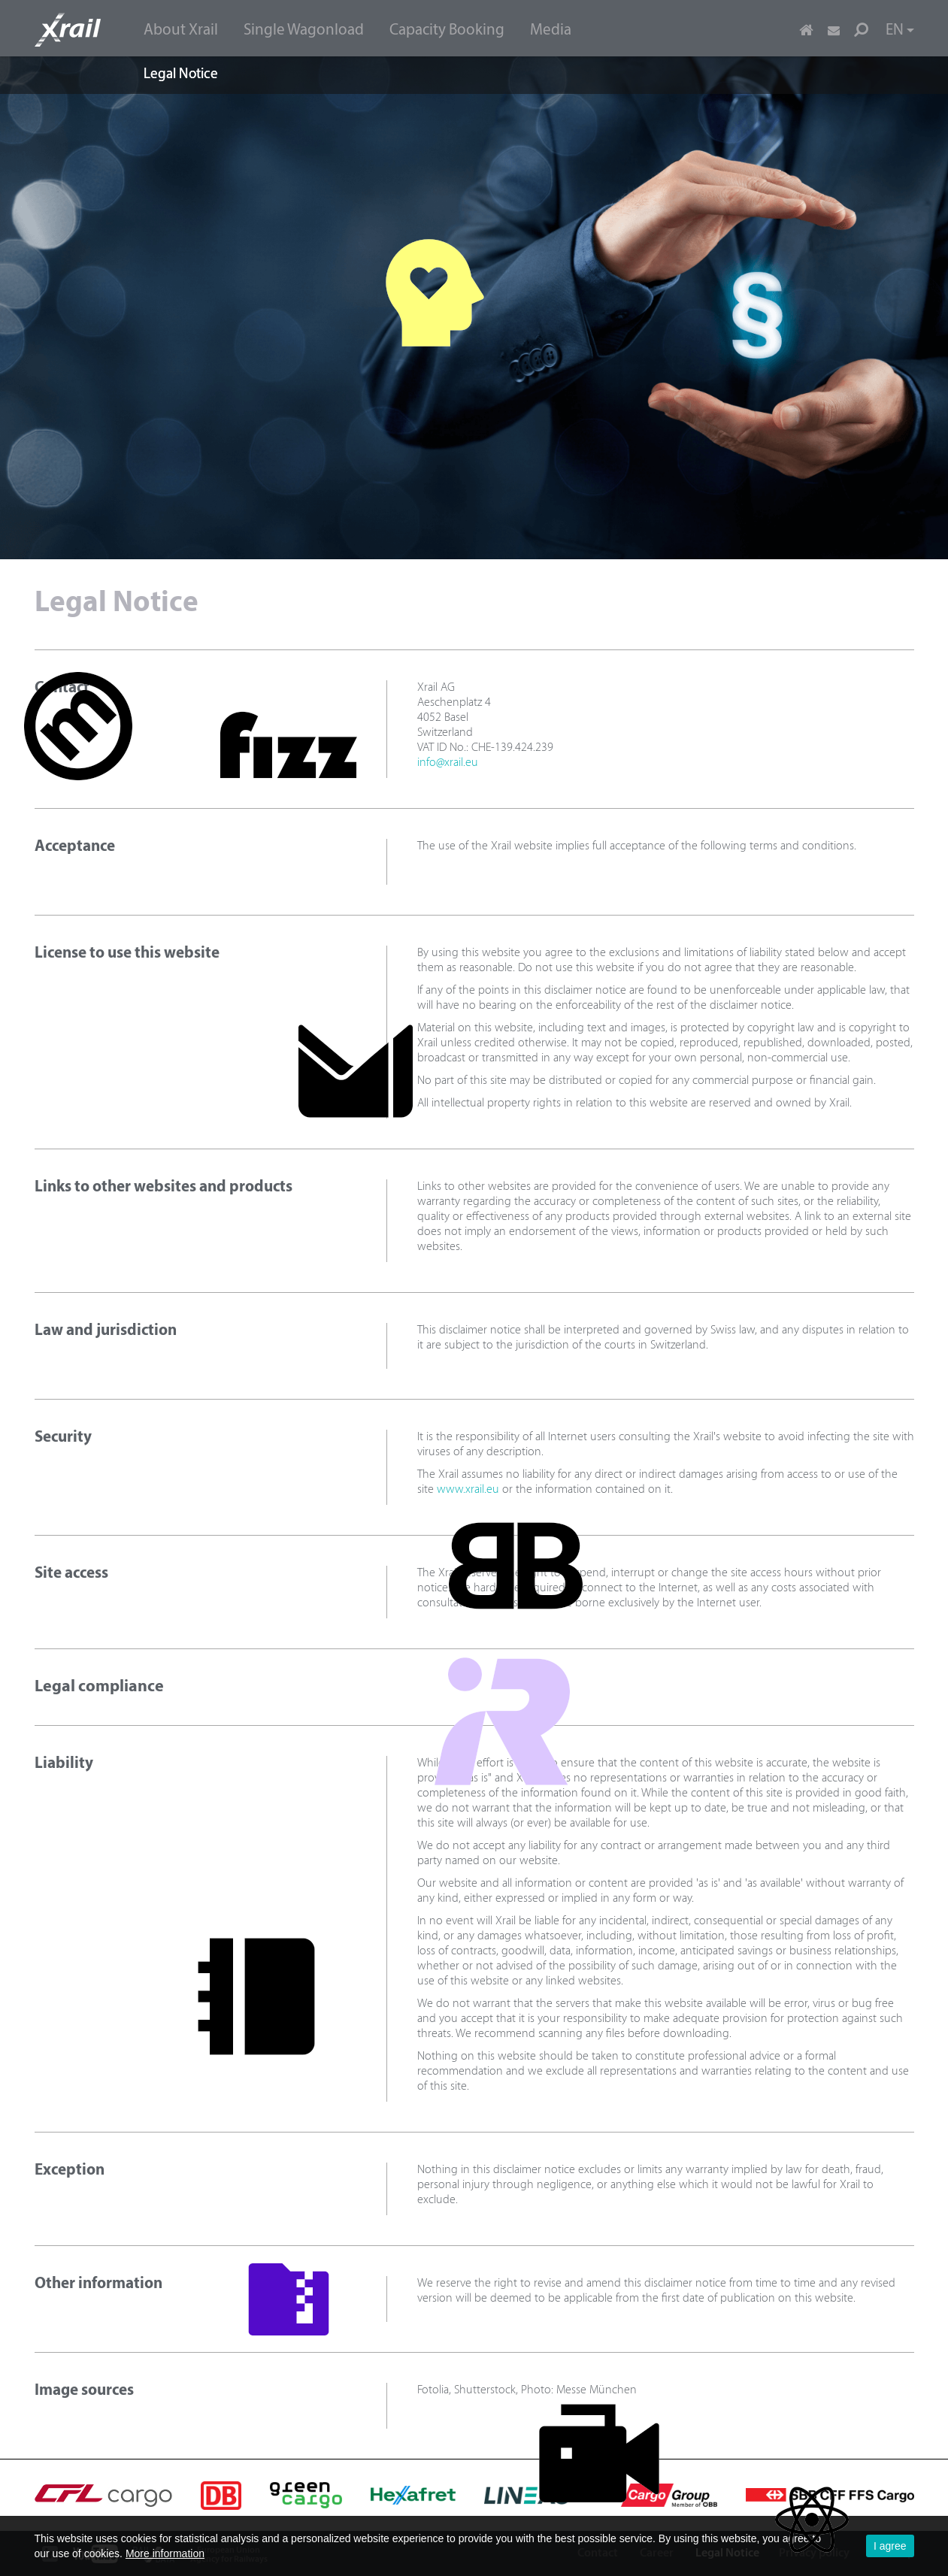 The width and height of the screenshot is (948, 2576). I want to click on NodeBB forum software logo, so click(516, 1566).